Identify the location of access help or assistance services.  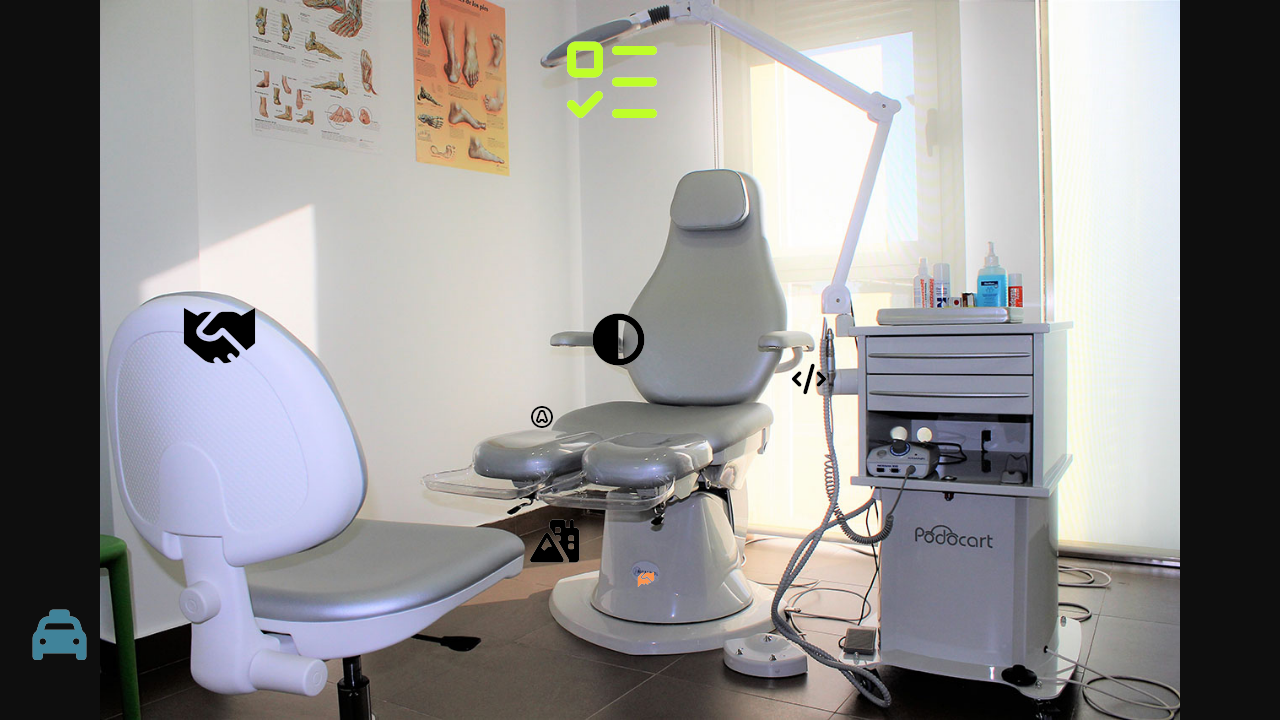
(646, 579).